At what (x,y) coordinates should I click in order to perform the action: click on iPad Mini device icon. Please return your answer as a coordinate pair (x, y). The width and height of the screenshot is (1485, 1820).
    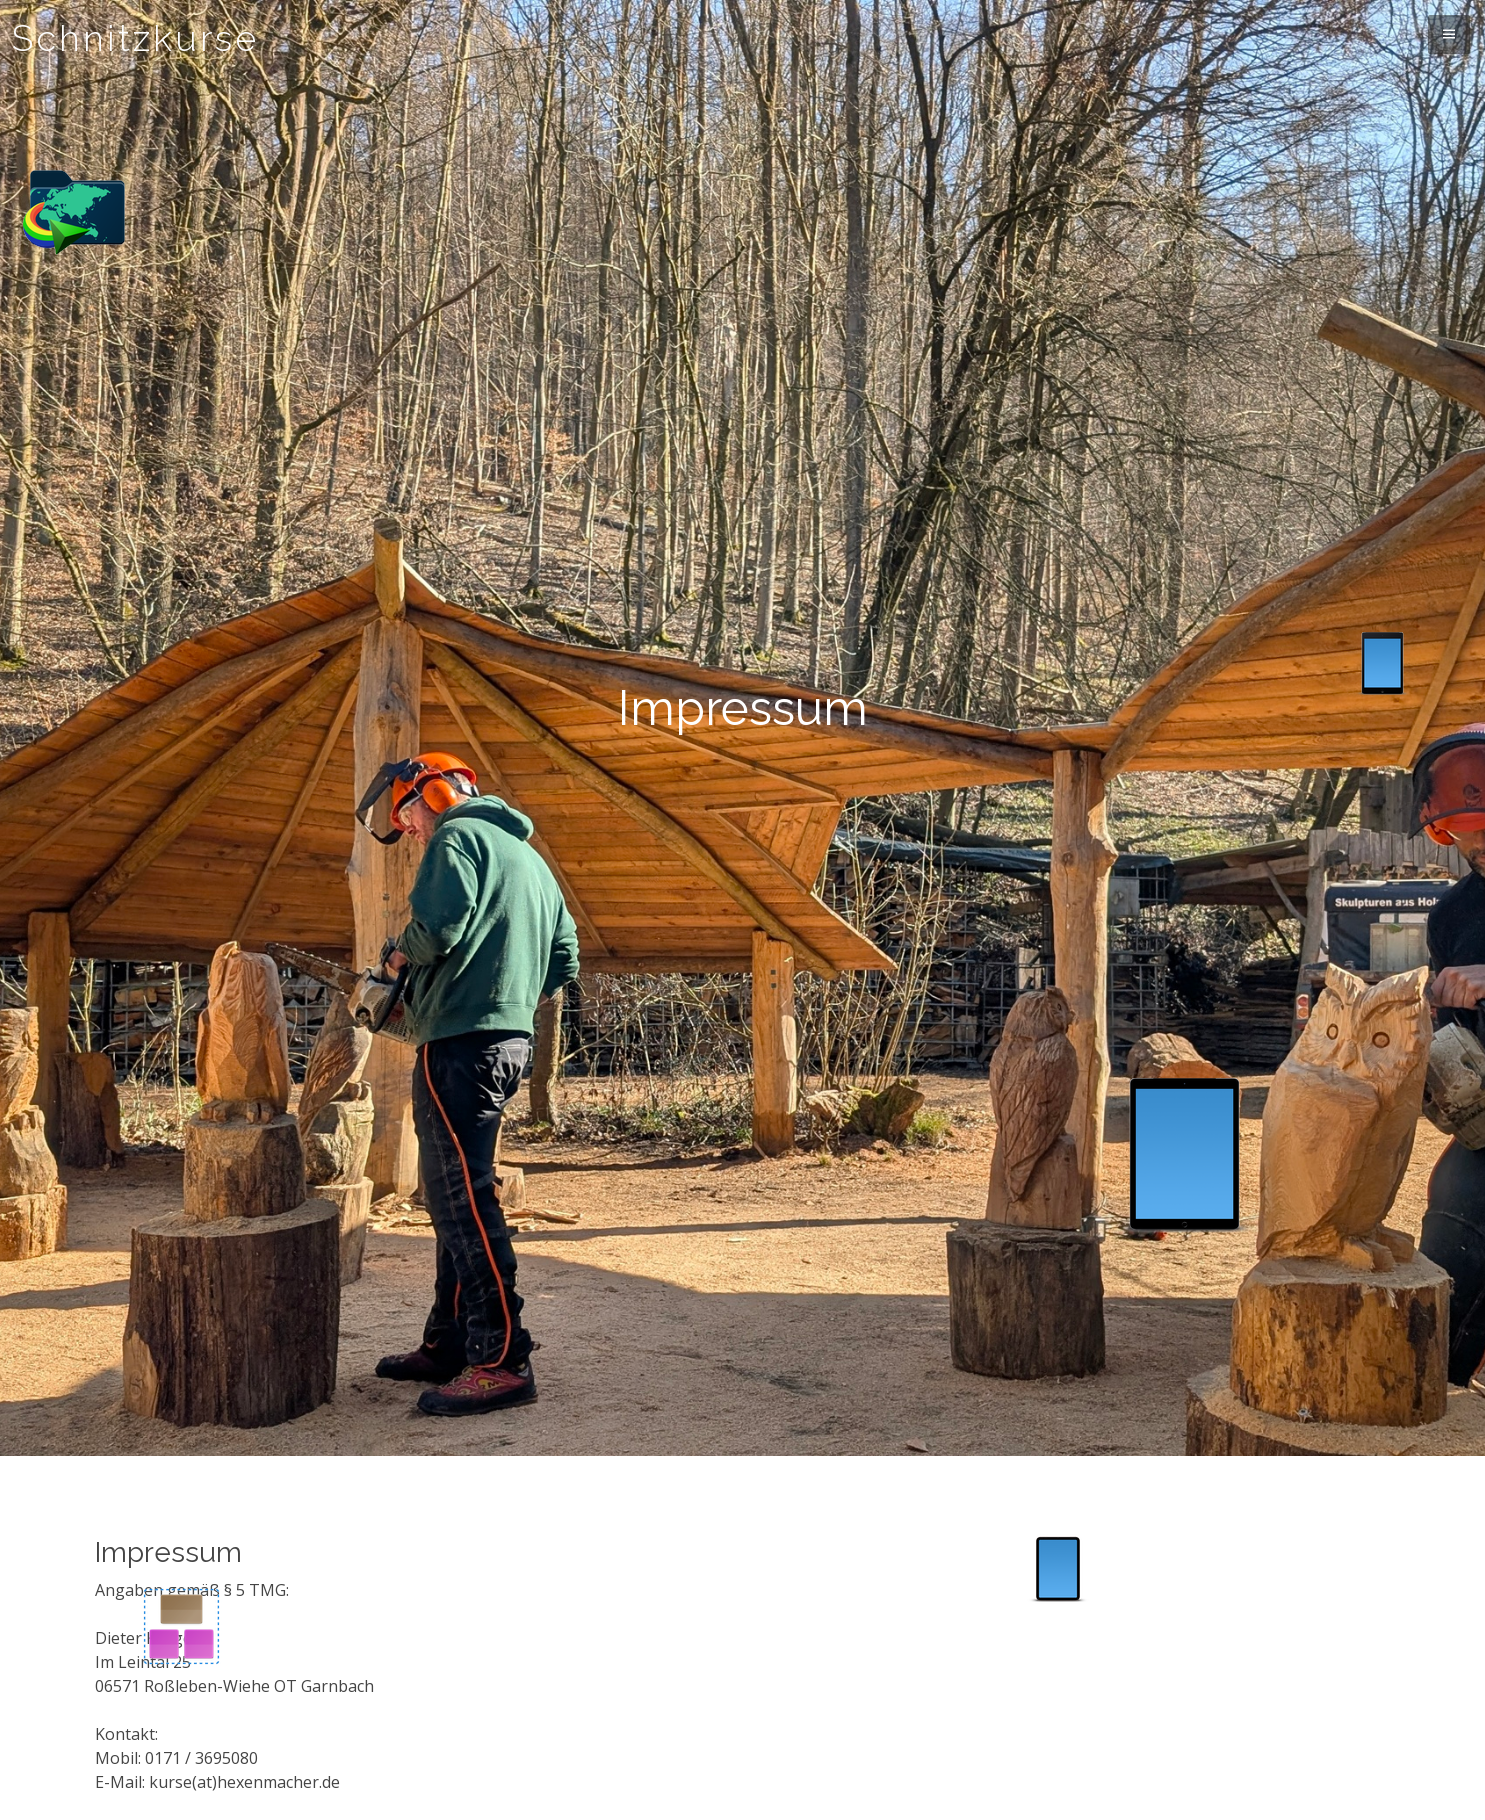
    Looking at the image, I should click on (1058, 1562).